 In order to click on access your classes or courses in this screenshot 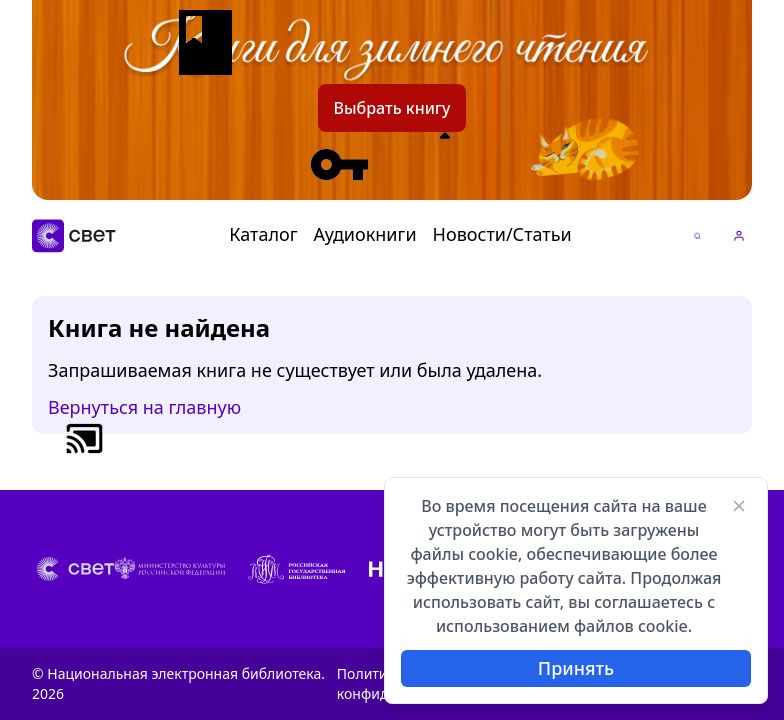, I will do `click(205, 42)`.